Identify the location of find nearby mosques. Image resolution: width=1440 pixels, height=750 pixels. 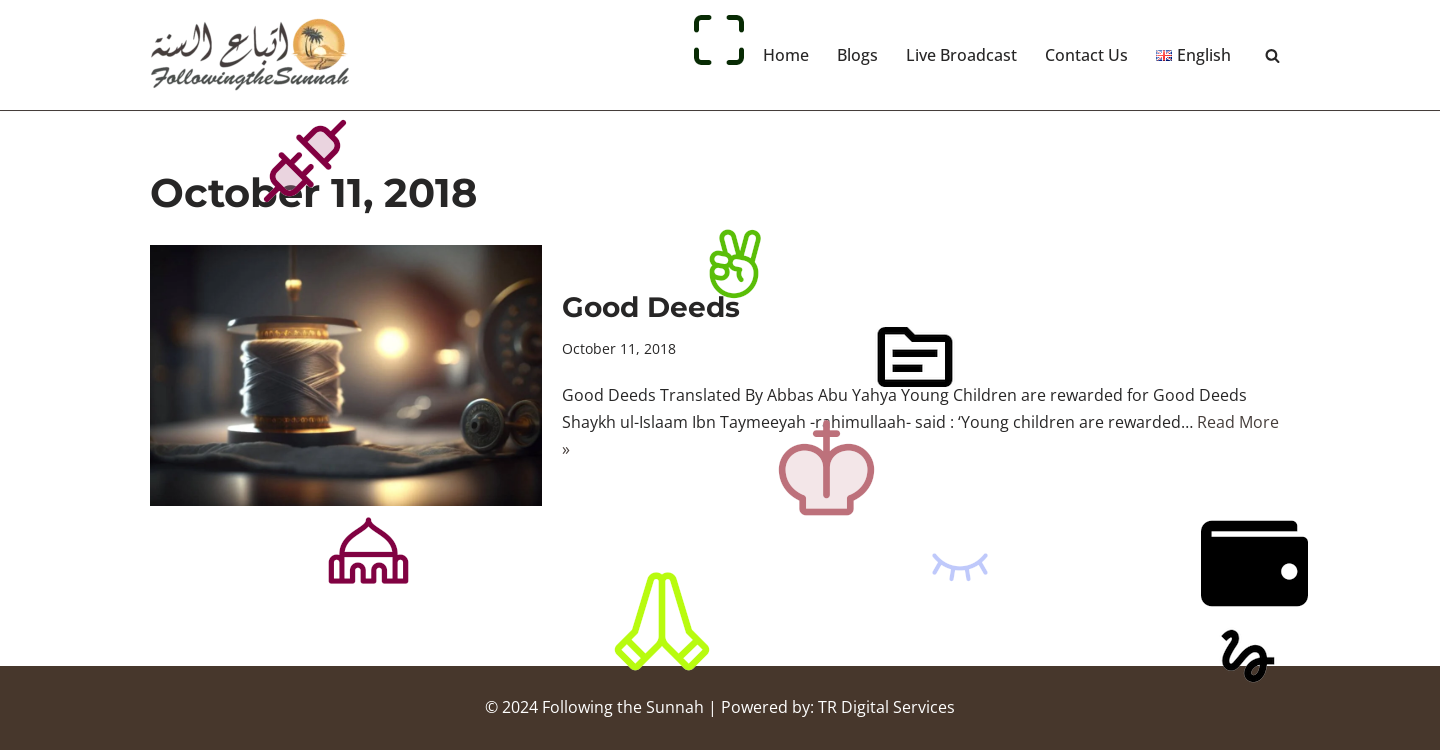
(368, 554).